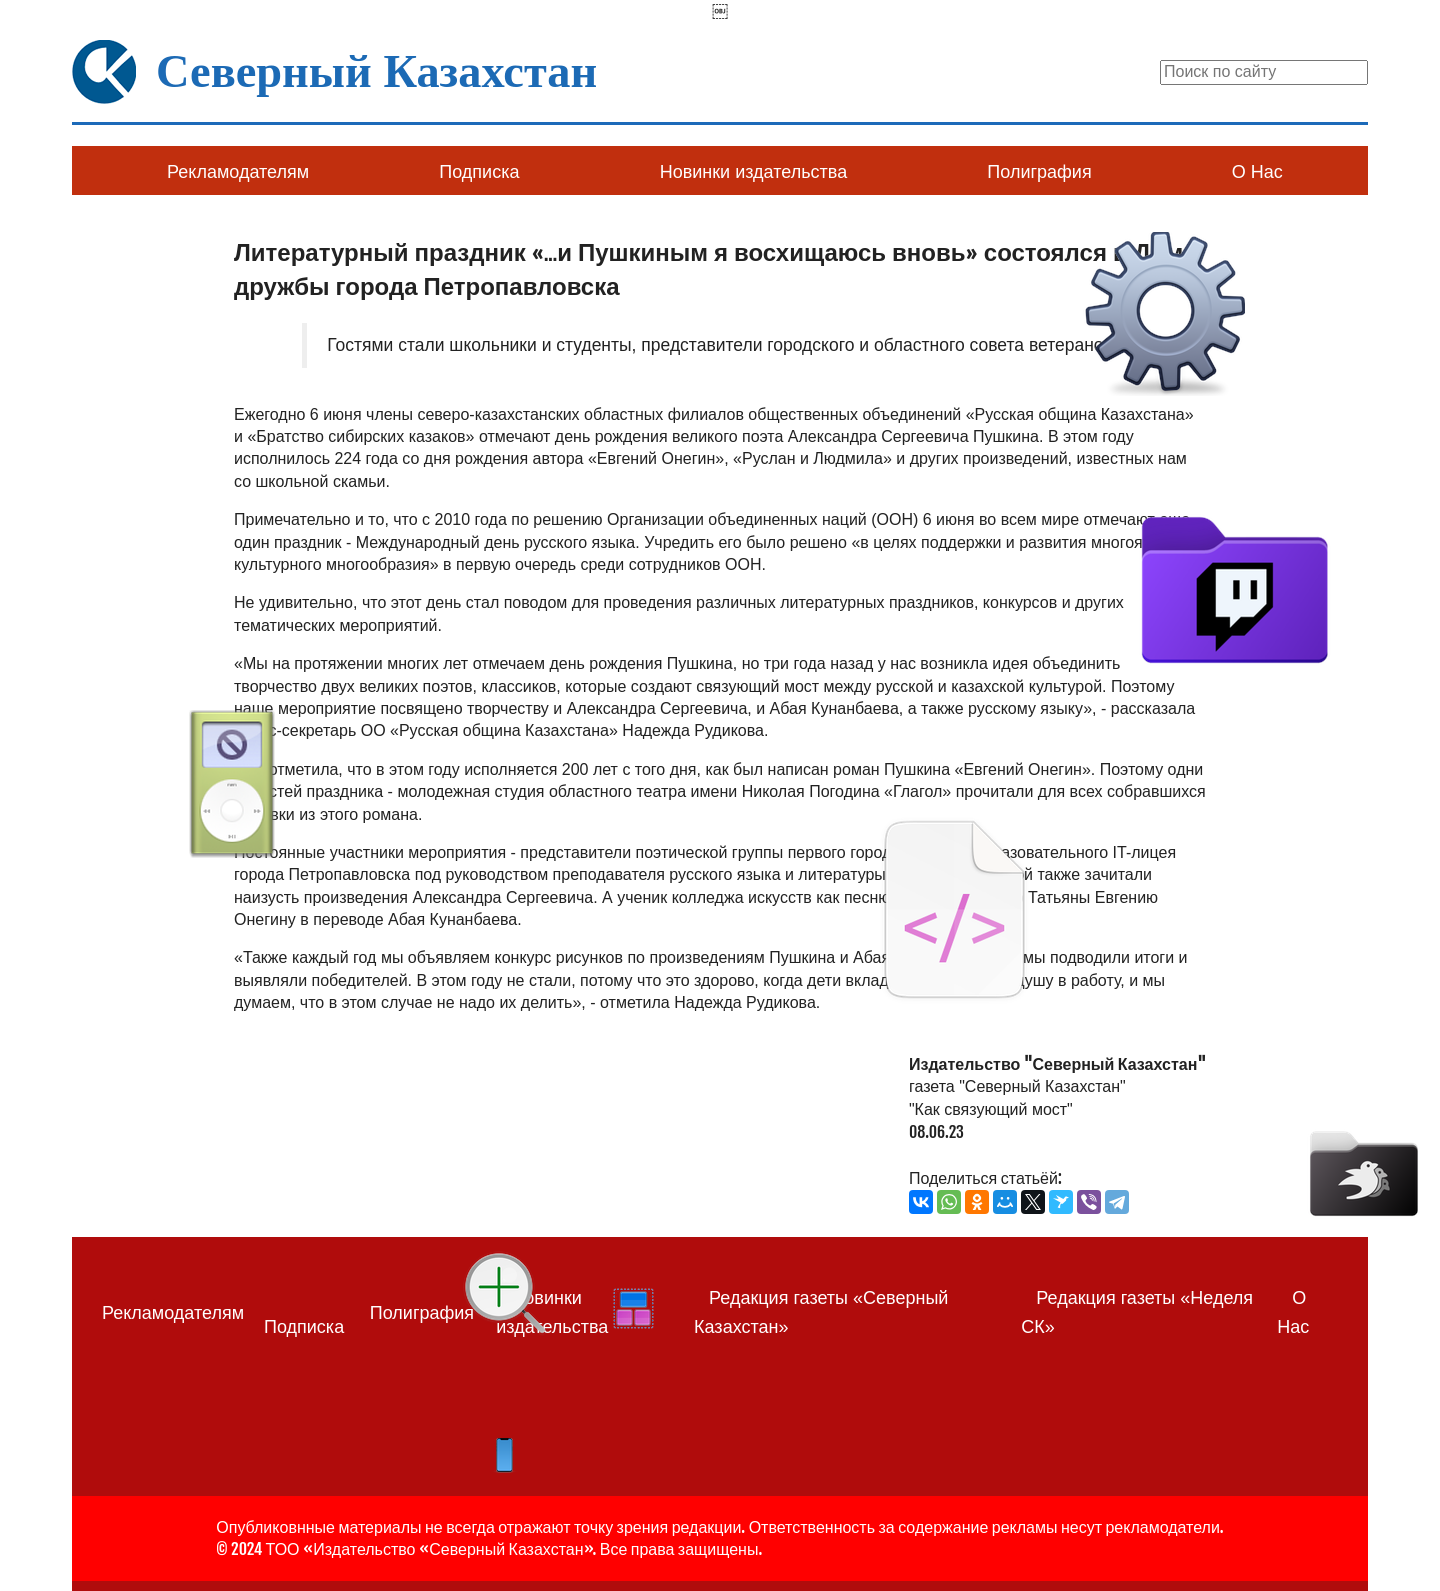 The image size is (1440, 1591). Describe the element at coordinates (504, 1455) in the screenshot. I see `iPhone device connected to this mac` at that location.